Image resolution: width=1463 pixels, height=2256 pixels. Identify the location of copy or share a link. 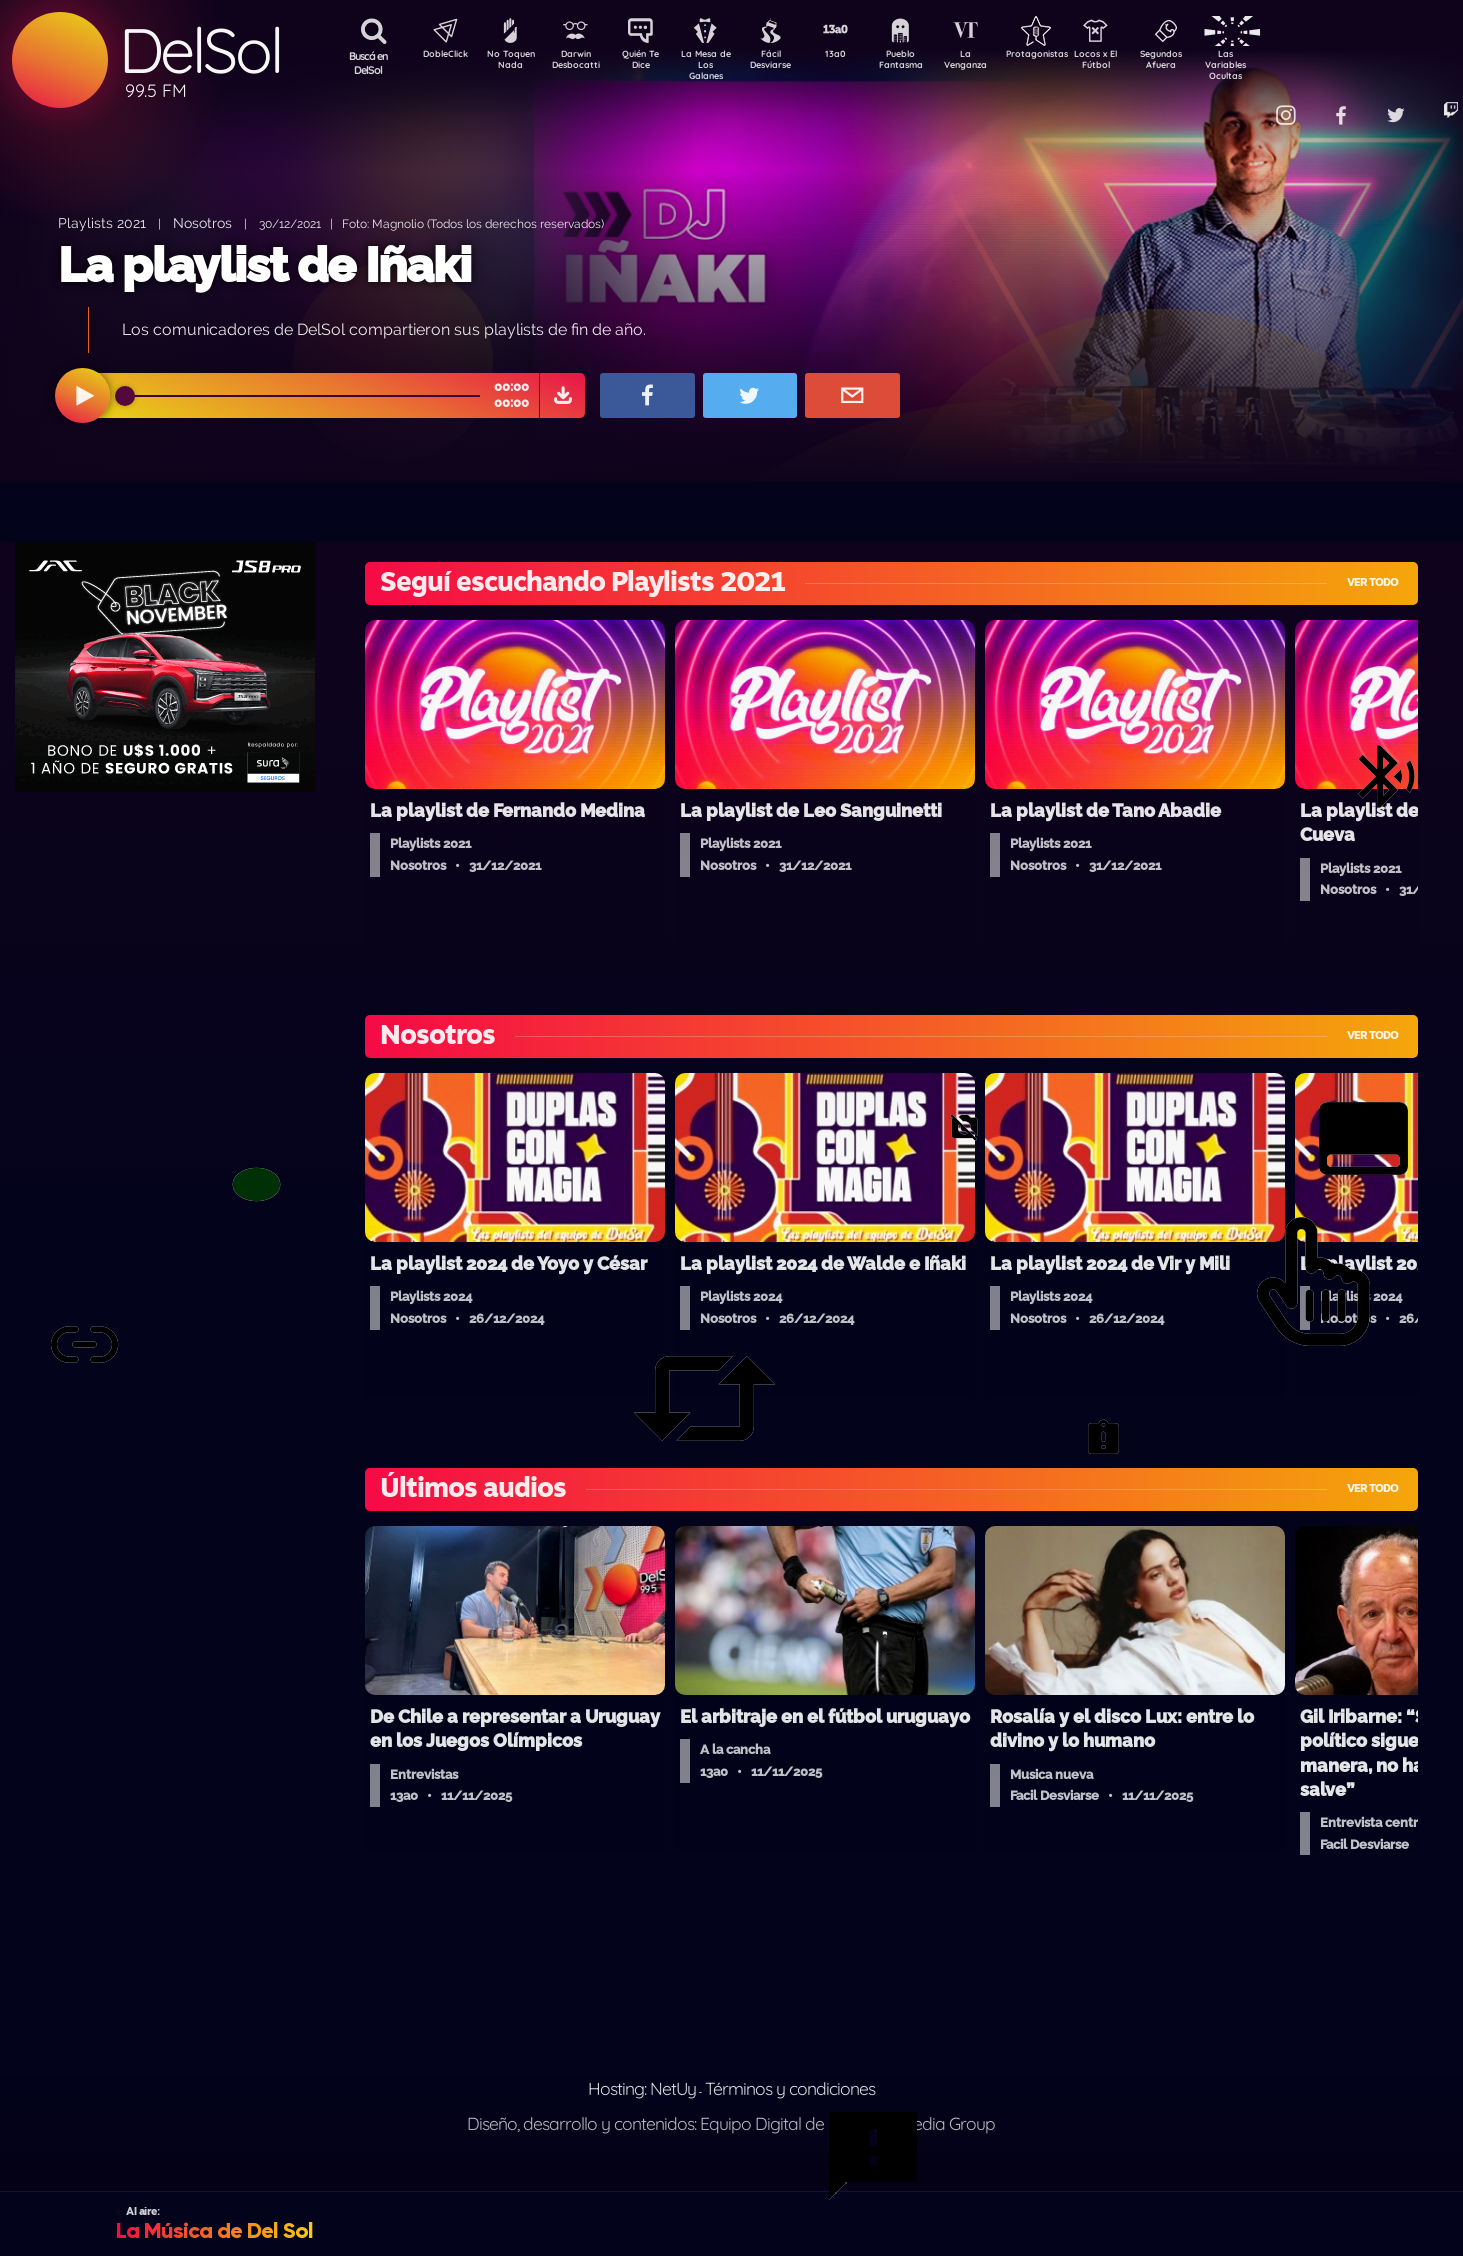
(84, 1344).